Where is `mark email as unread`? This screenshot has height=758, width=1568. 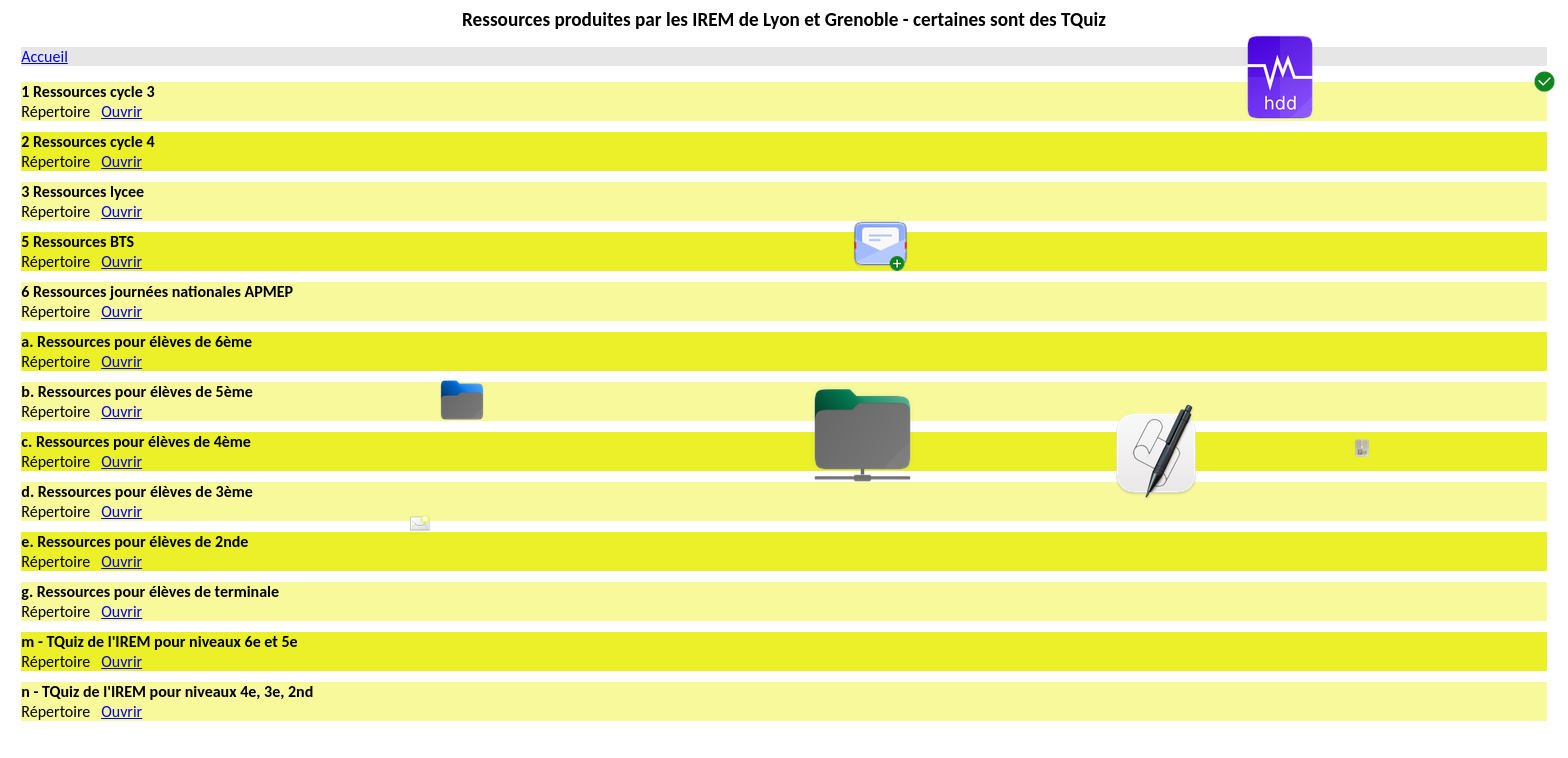 mark email as unread is located at coordinates (419, 523).